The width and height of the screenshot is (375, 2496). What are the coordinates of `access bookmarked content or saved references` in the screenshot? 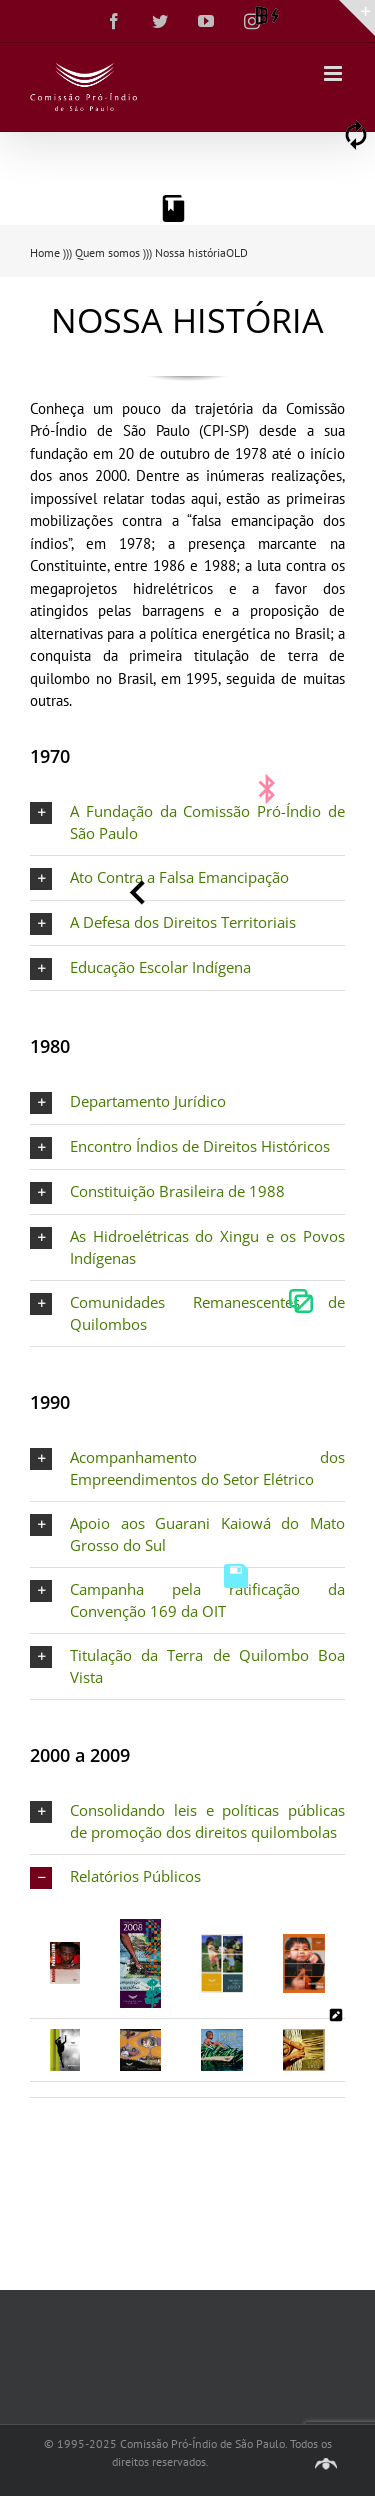 It's located at (173, 208).